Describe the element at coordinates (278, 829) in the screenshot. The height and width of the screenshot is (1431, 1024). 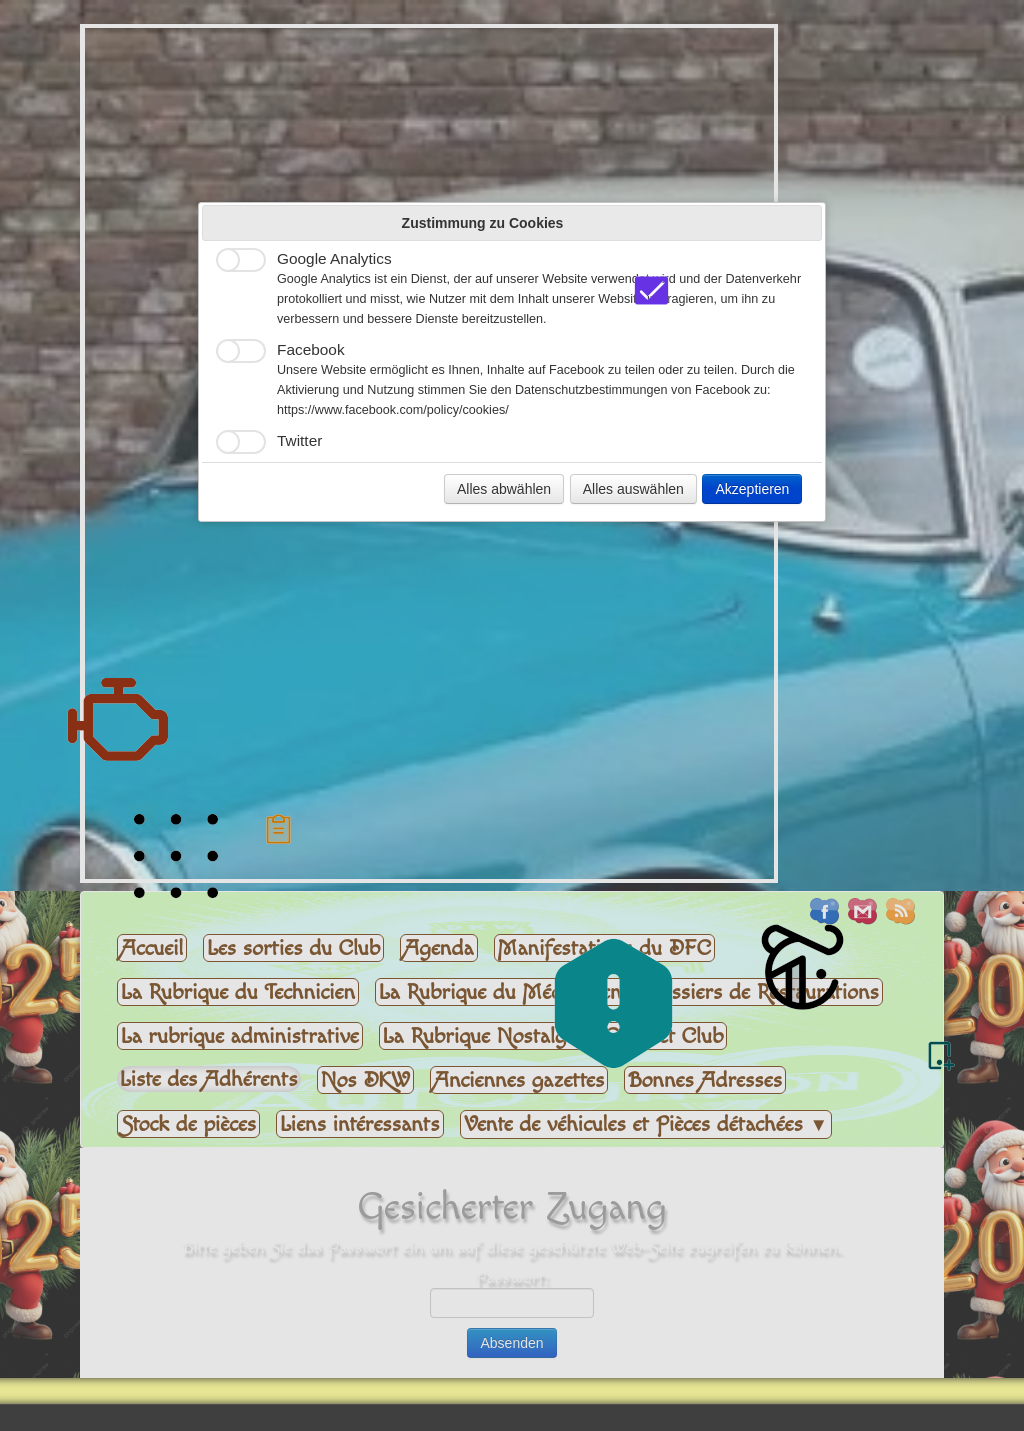
I see `view clipboard contents` at that location.